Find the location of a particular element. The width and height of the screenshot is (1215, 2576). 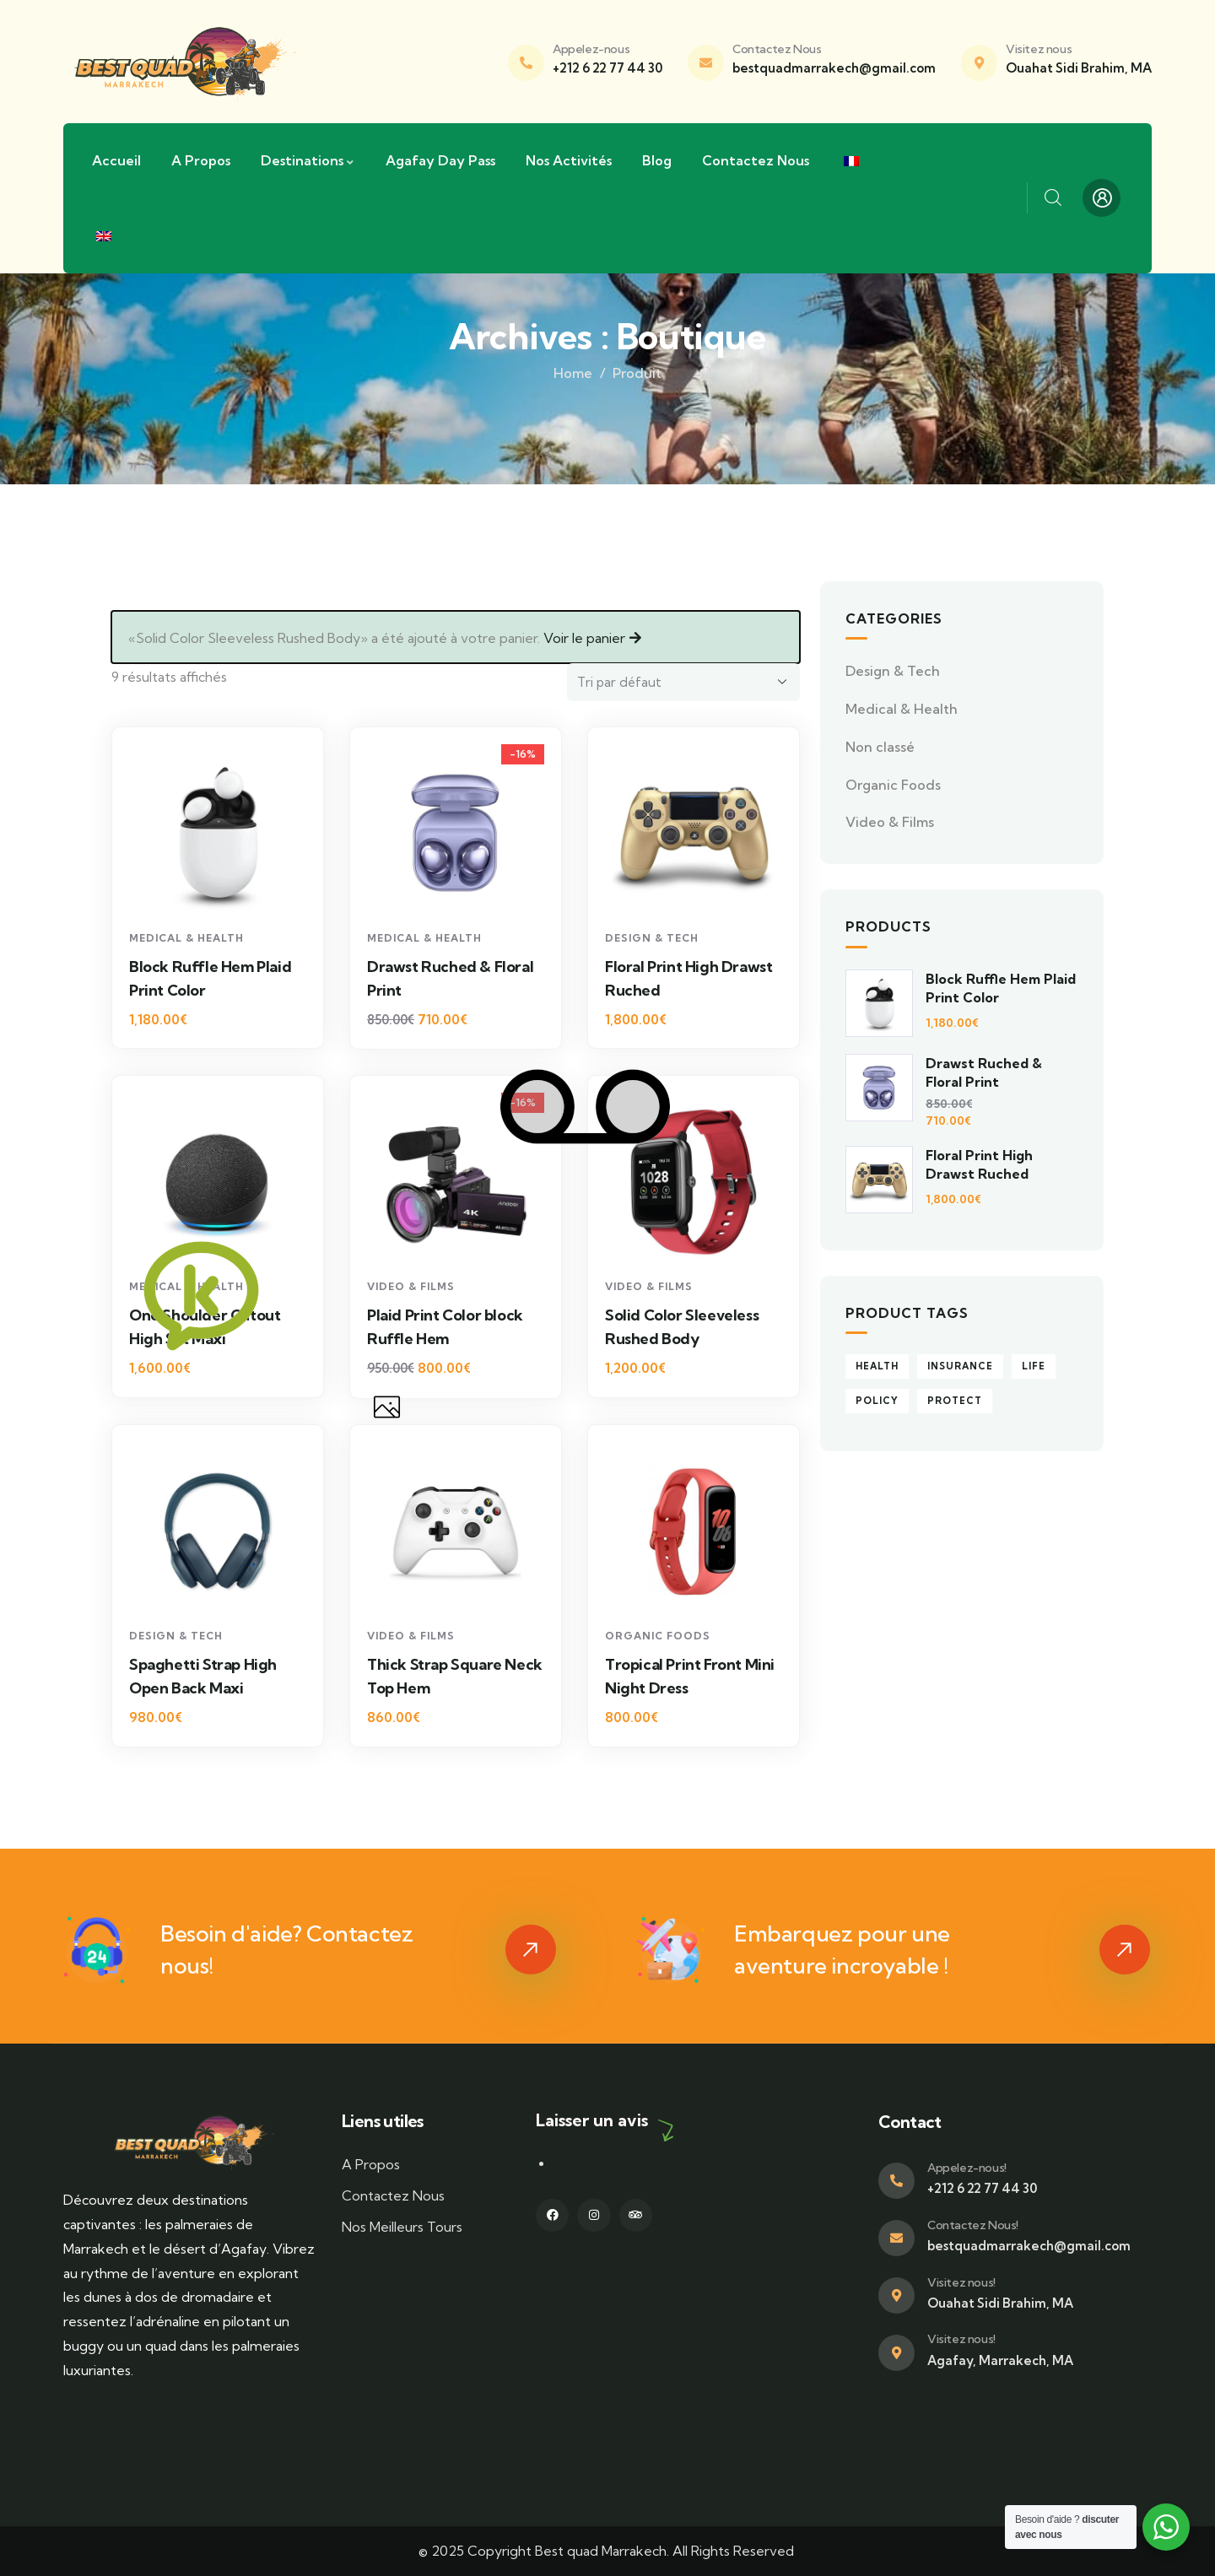

open KakaoTalk messaging app is located at coordinates (201, 1293).